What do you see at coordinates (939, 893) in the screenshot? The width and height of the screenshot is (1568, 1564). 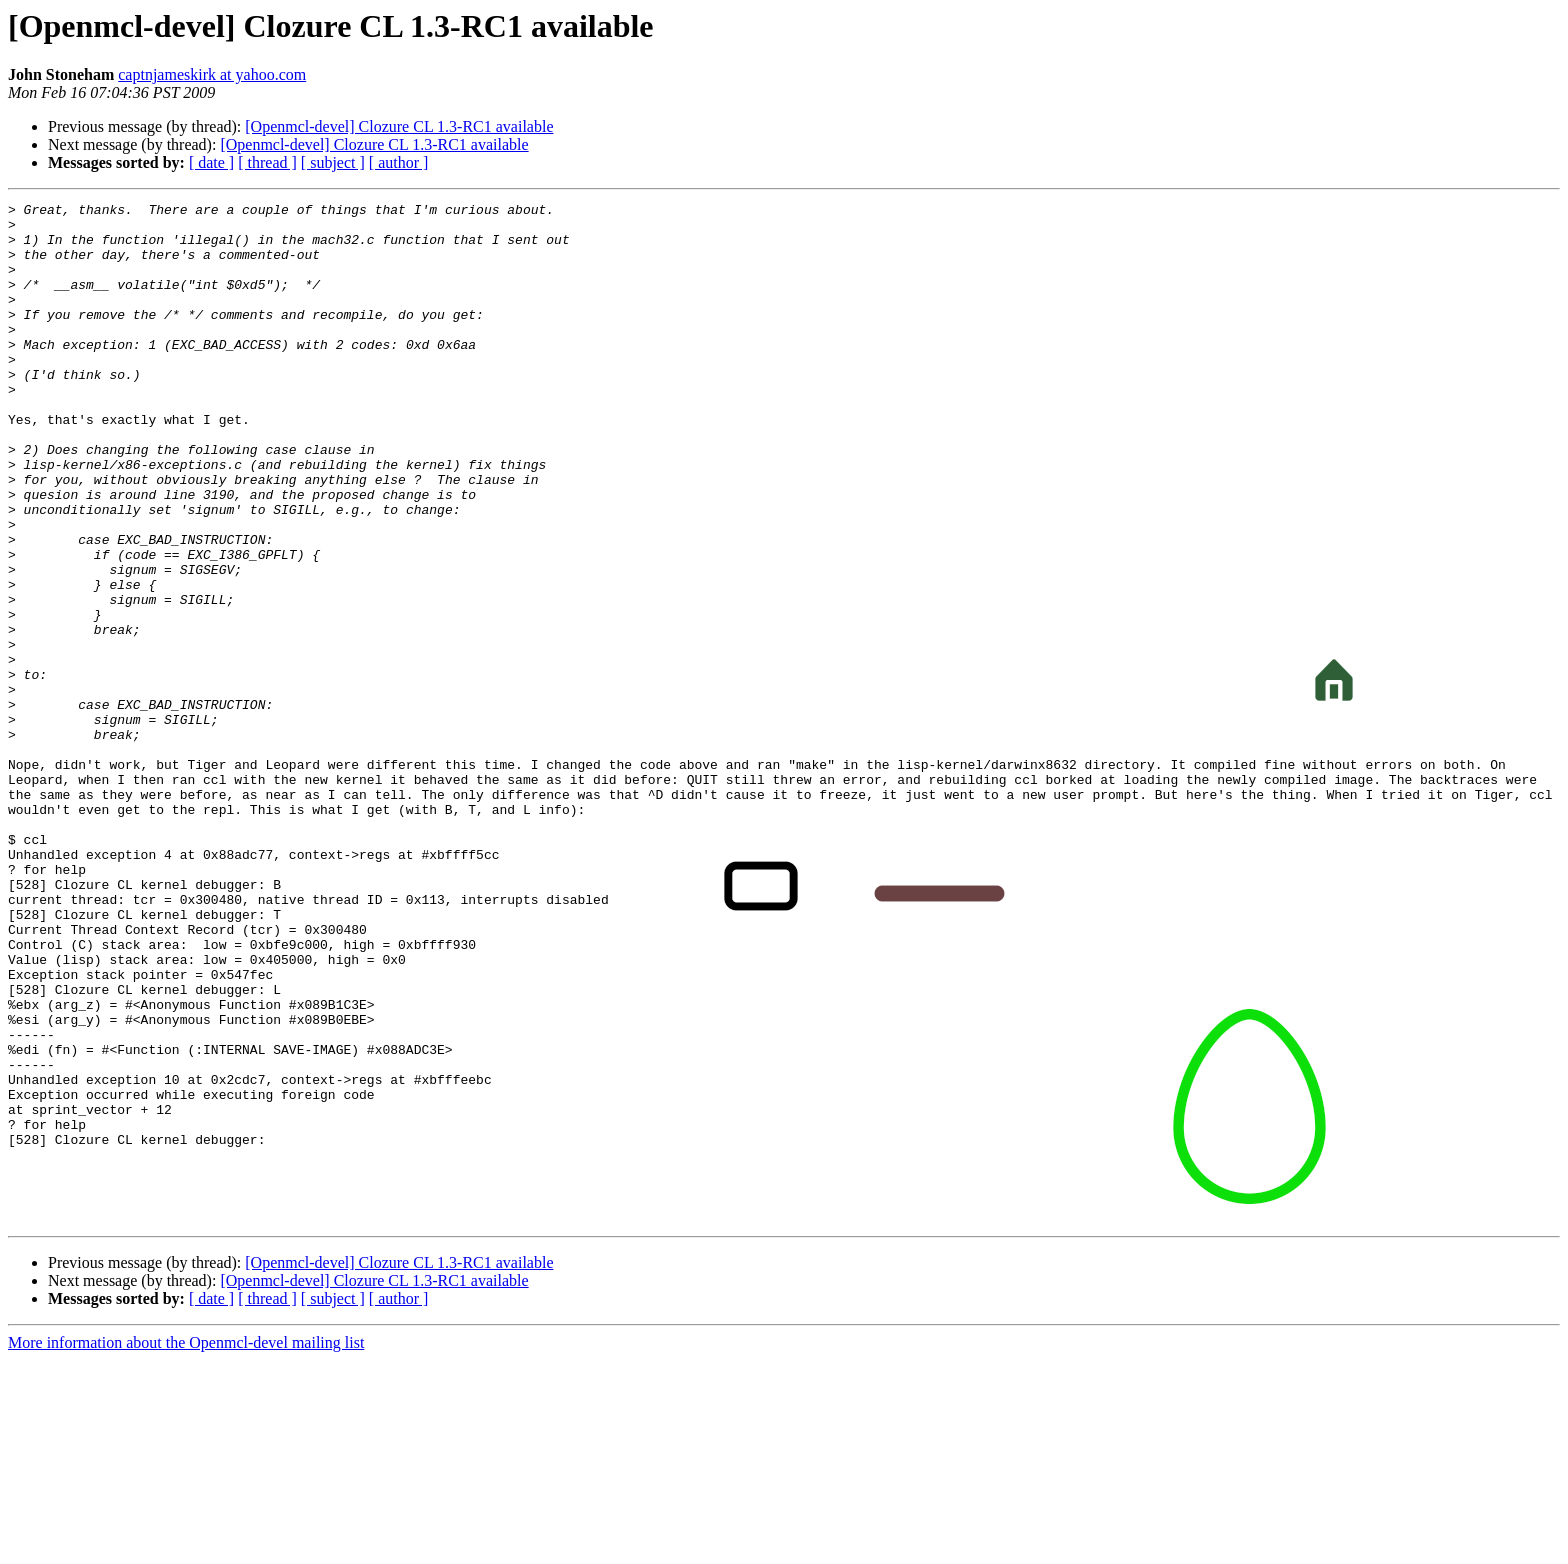 I see `decrease quantity or value` at bounding box center [939, 893].